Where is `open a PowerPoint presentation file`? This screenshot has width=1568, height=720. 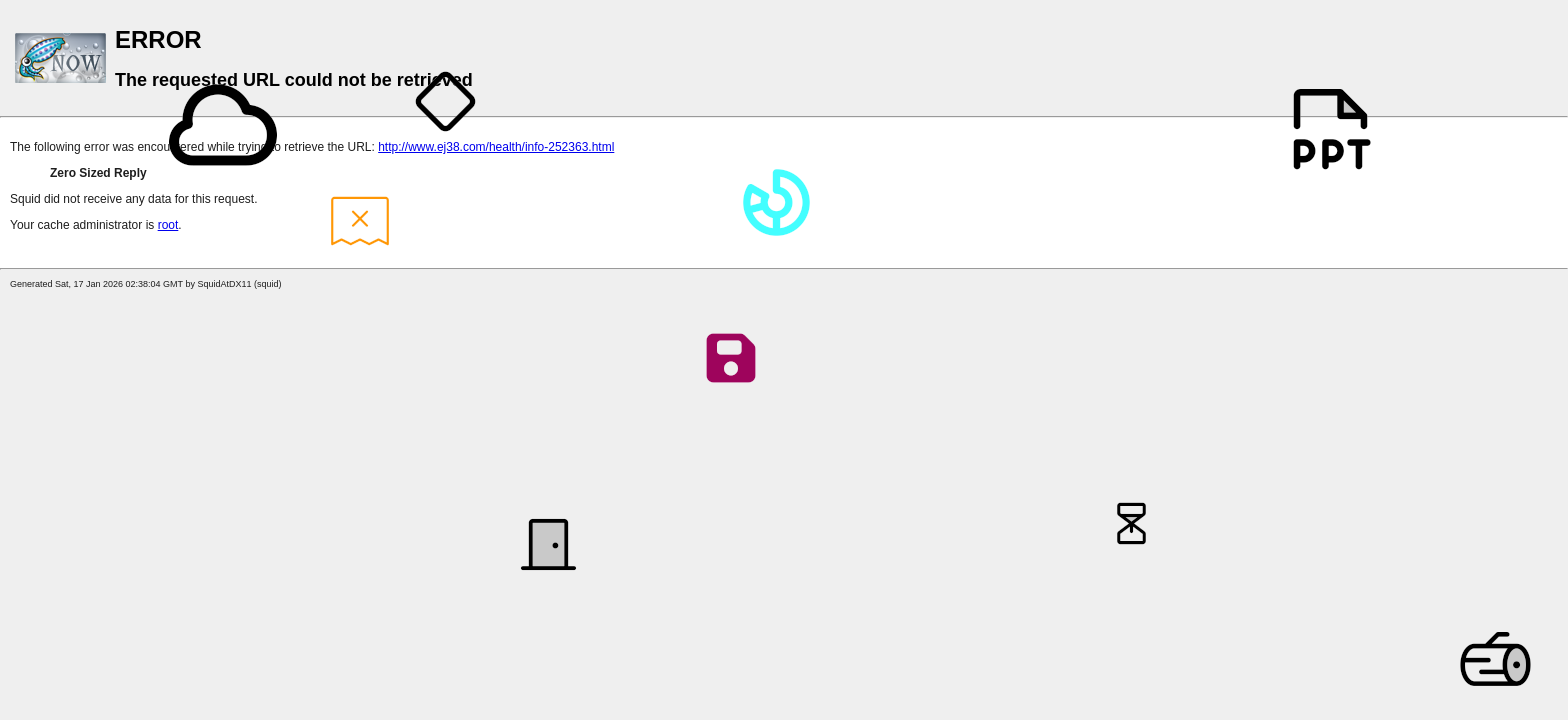
open a PowerPoint presentation file is located at coordinates (1330, 132).